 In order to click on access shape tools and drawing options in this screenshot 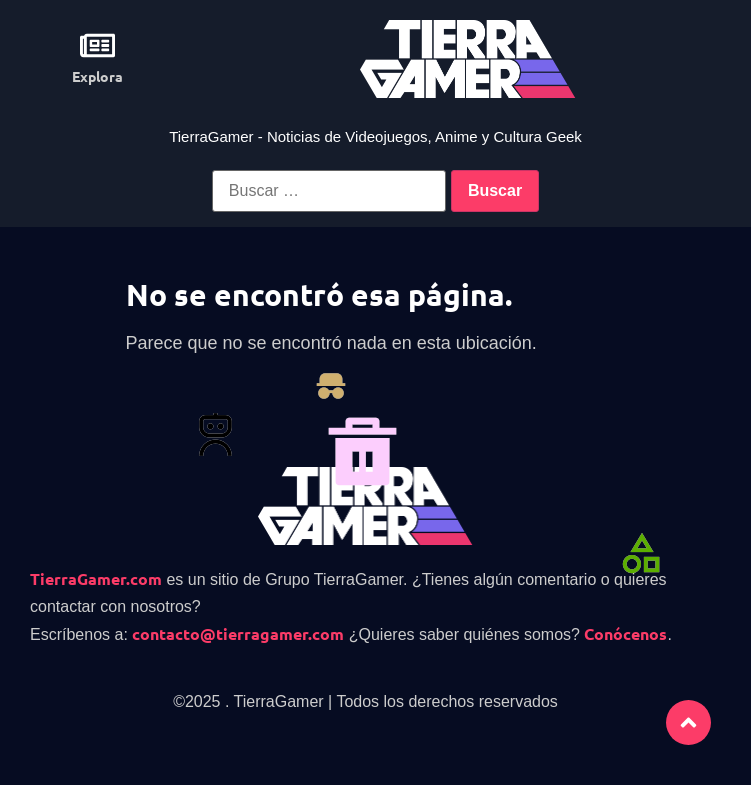, I will do `click(642, 554)`.